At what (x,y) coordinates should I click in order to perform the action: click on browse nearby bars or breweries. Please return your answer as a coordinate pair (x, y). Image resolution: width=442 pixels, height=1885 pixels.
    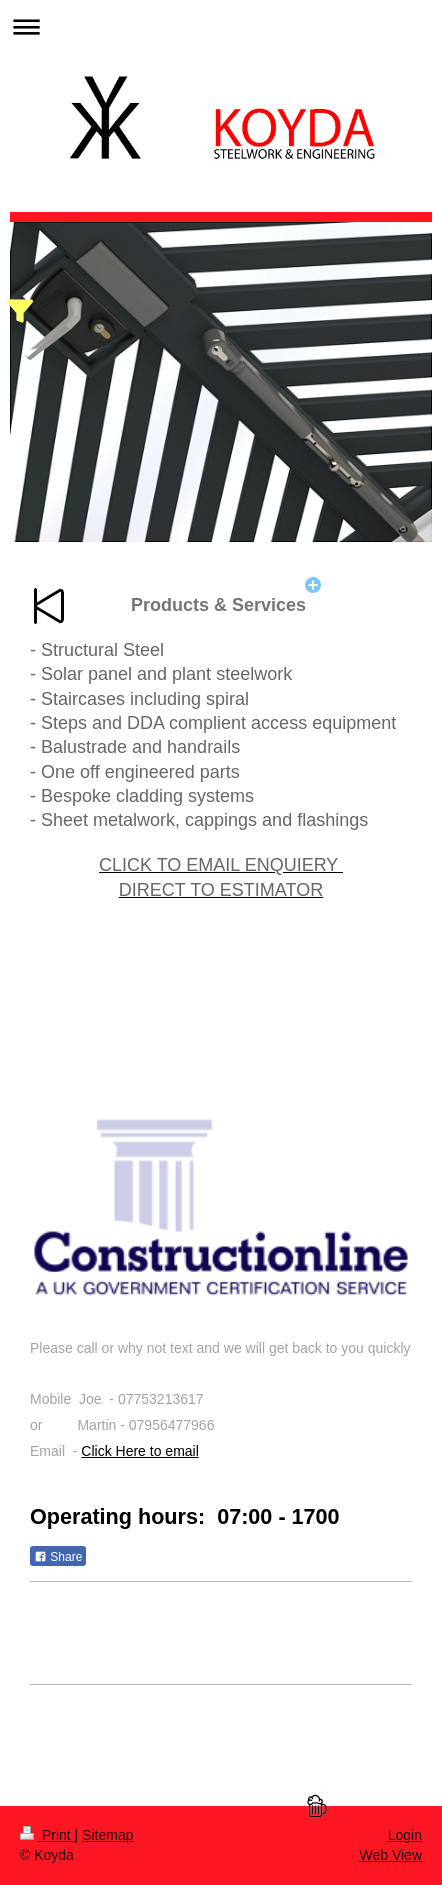
    Looking at the image, I should click on (317, 1806).